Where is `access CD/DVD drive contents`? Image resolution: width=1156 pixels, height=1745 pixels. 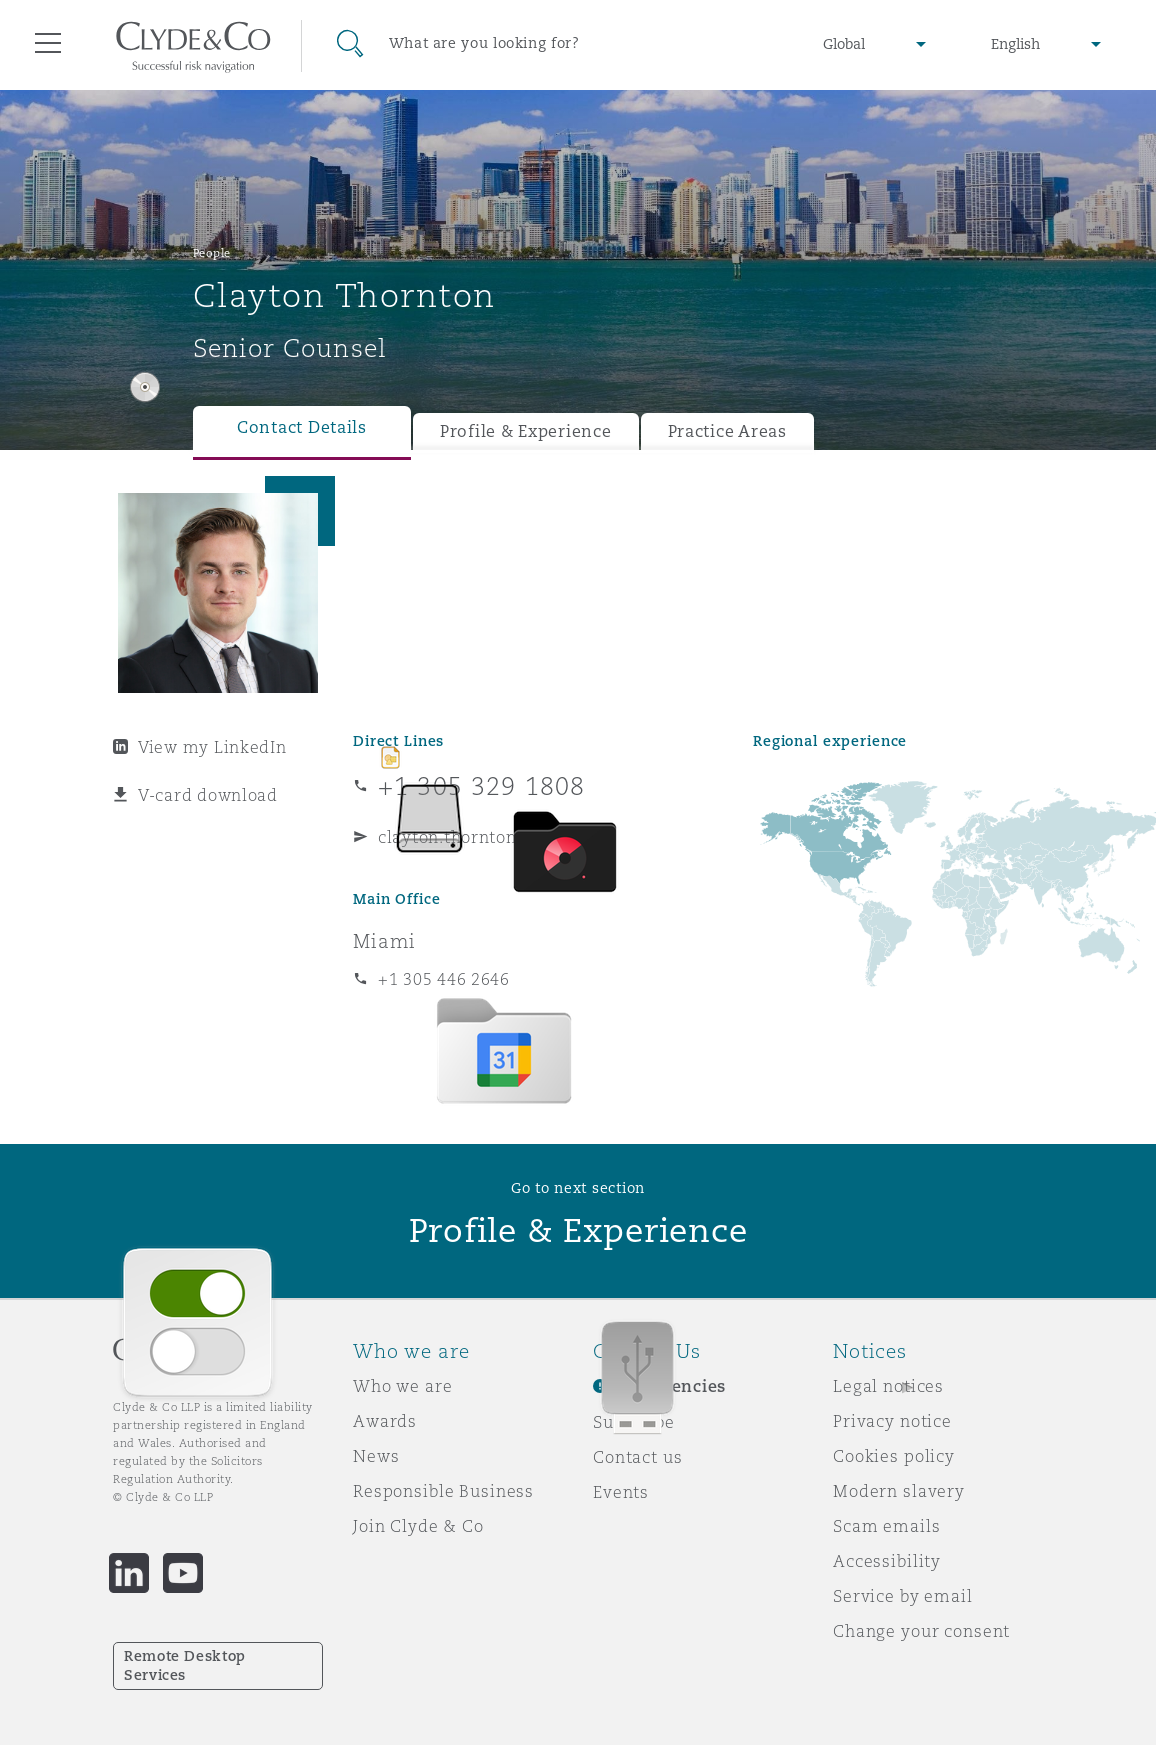
access CD/DVD drive contents is located at coordinates (145, 387).